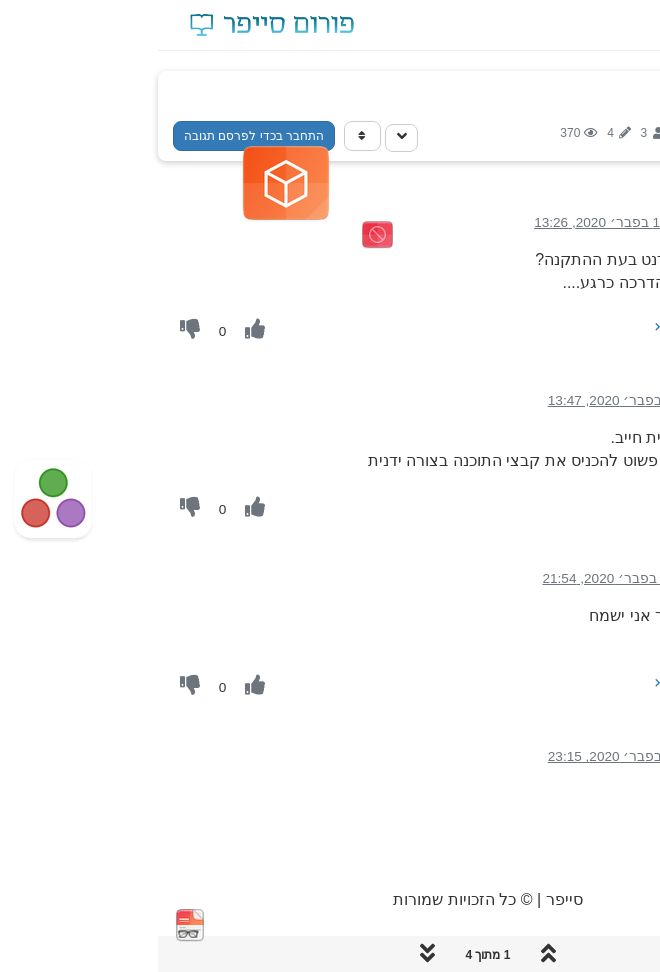  What do you see at coordinates (190, 925) in the screenshot?
I see `open the papers reference management app` at bounding box center [190, 925].